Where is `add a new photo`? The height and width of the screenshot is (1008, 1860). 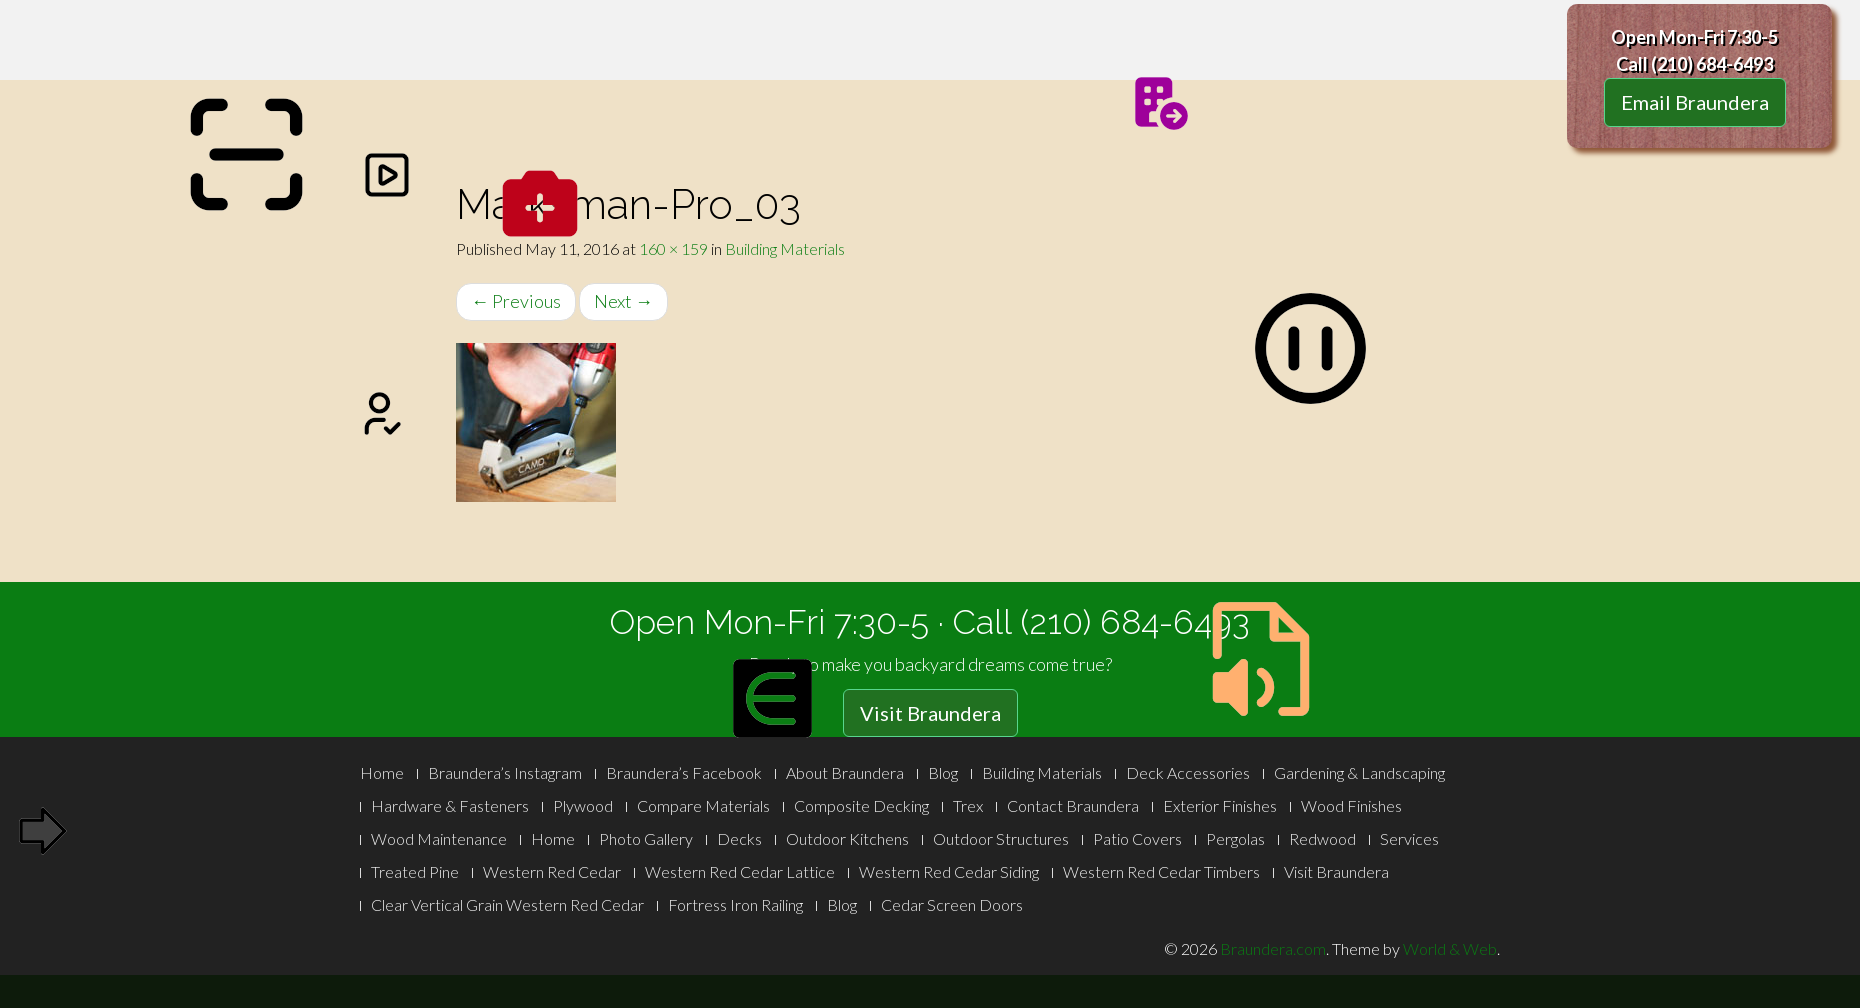
add a new photo is located at coordinates (540, 205).